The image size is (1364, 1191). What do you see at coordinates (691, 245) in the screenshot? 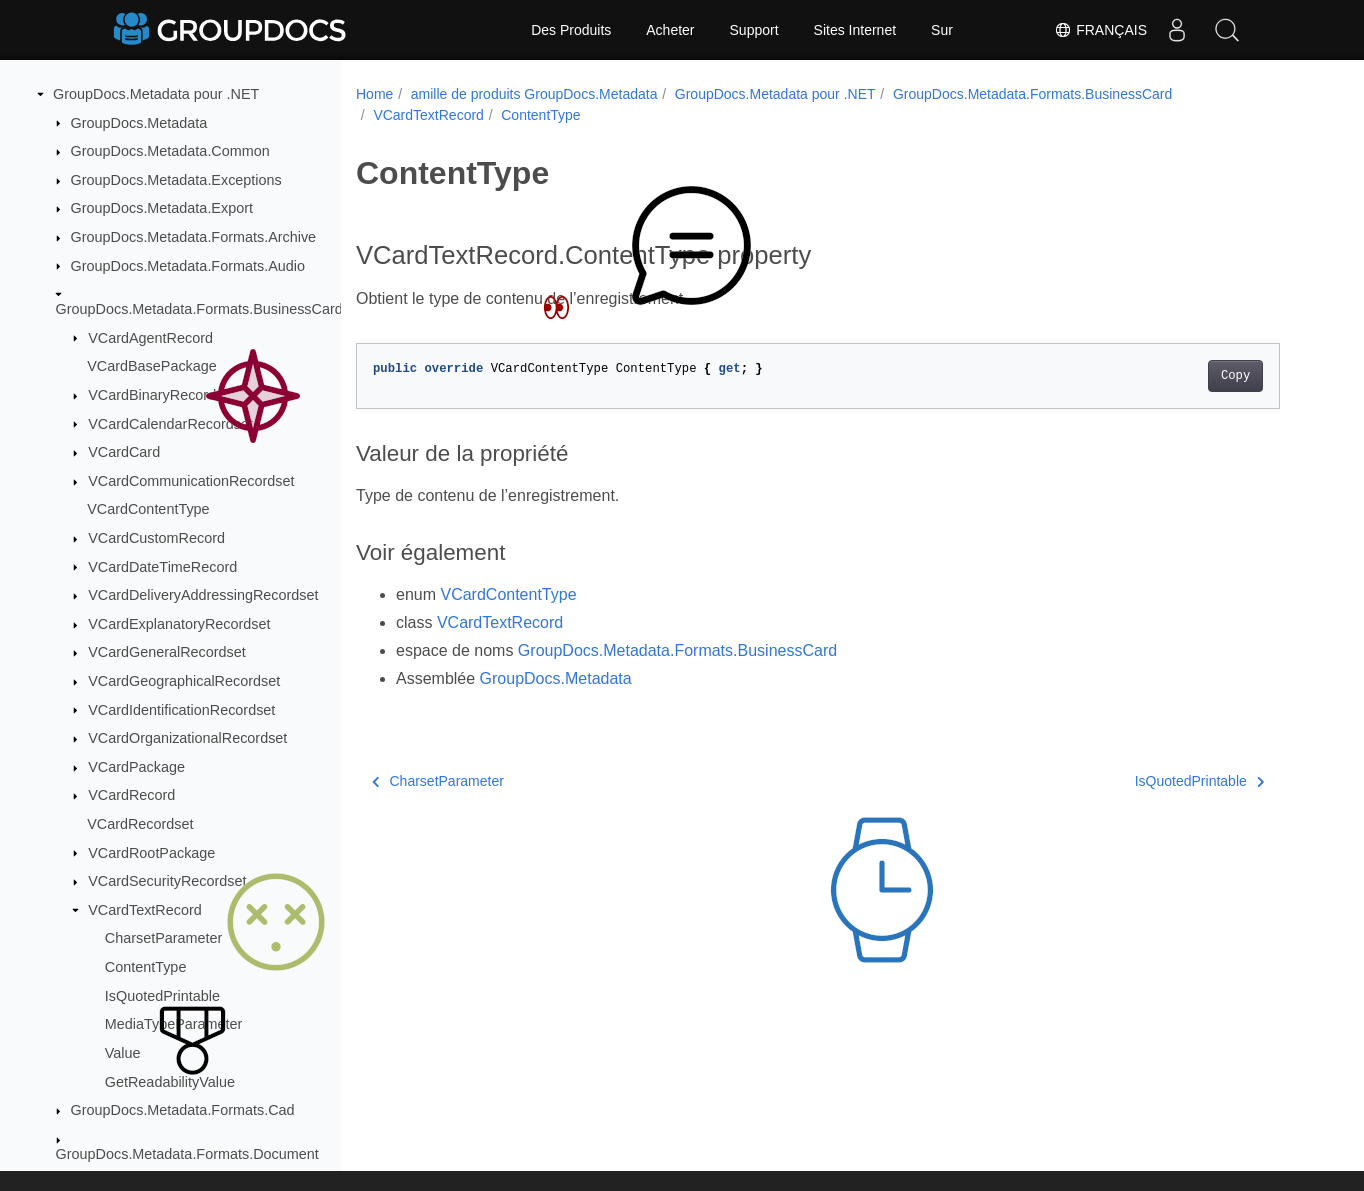
I see `open chat or messaging` at bounding box center [691, 245].